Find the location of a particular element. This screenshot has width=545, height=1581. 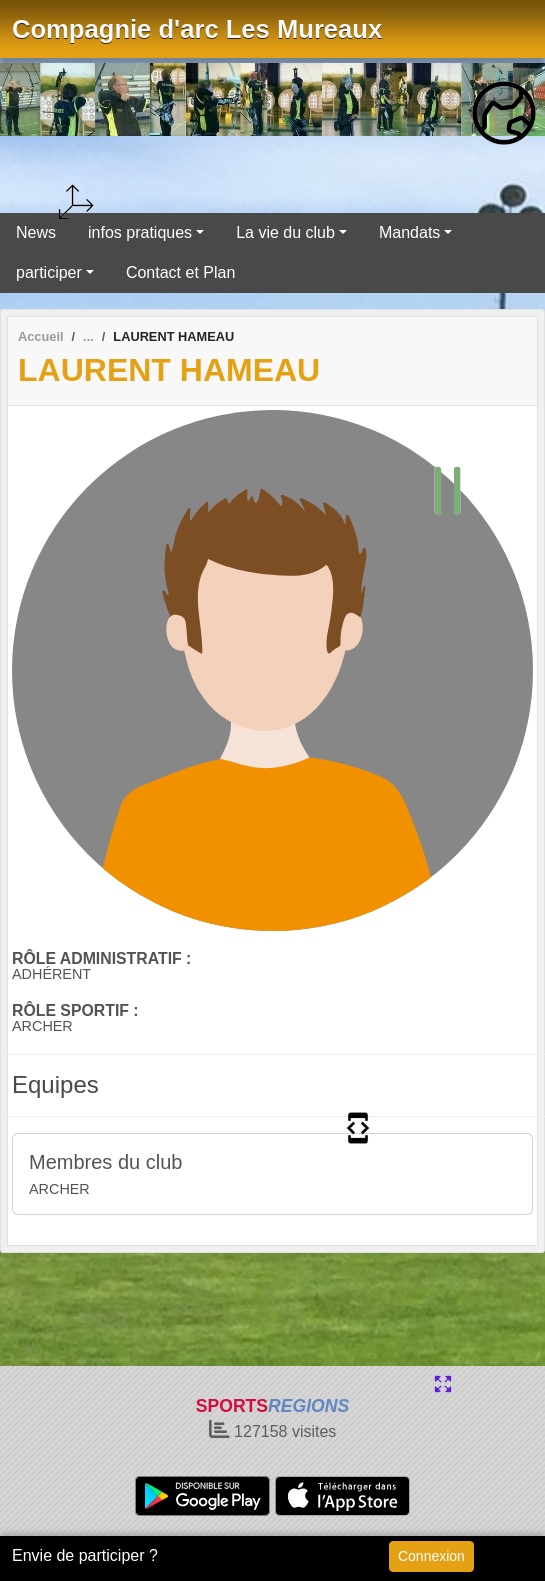

pause media playback is located at coordinates (447, 490).